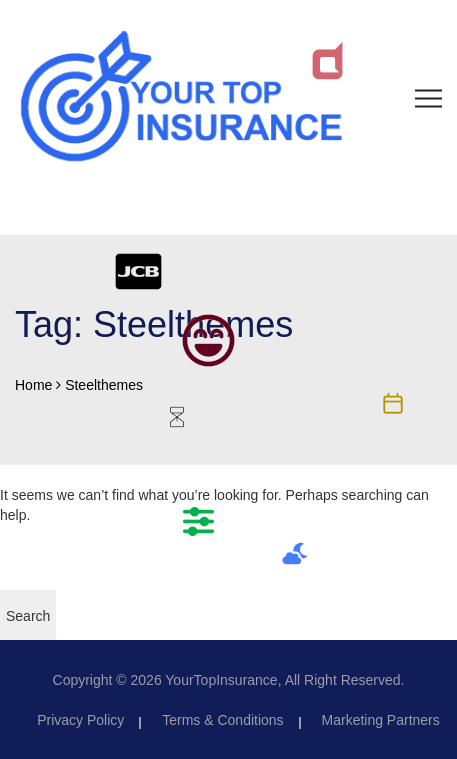  Describe the element at coordinates (327, 60) in the screenshot. I see `dashcube brand logo` at that location.